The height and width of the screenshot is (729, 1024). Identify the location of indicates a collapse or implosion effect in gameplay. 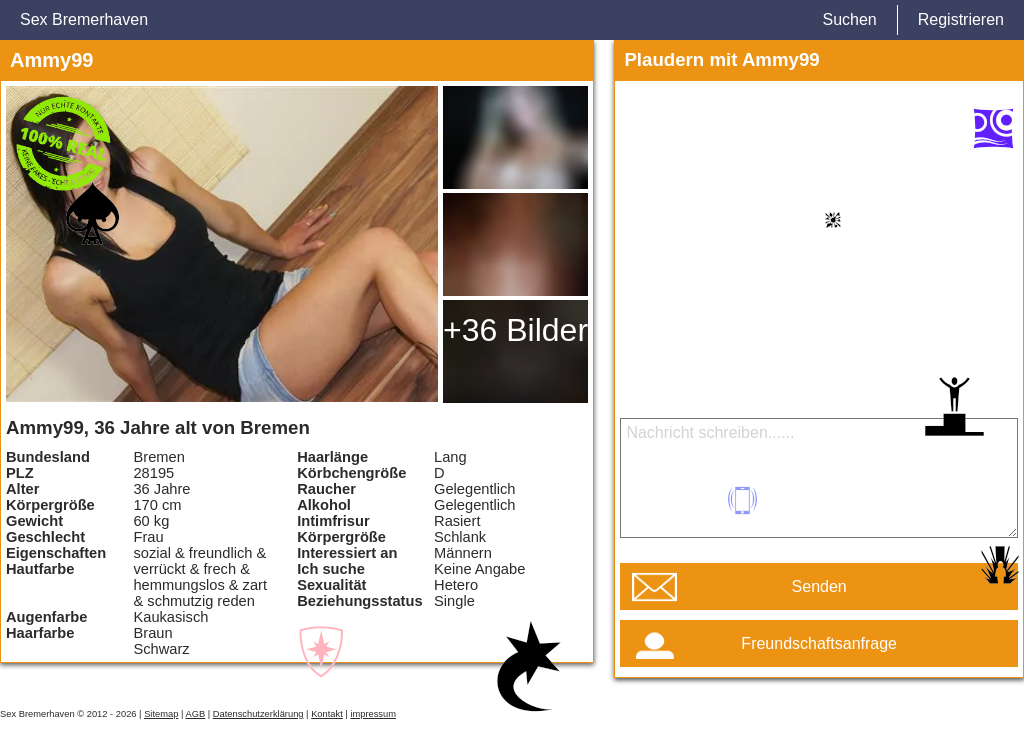
(833, 220).